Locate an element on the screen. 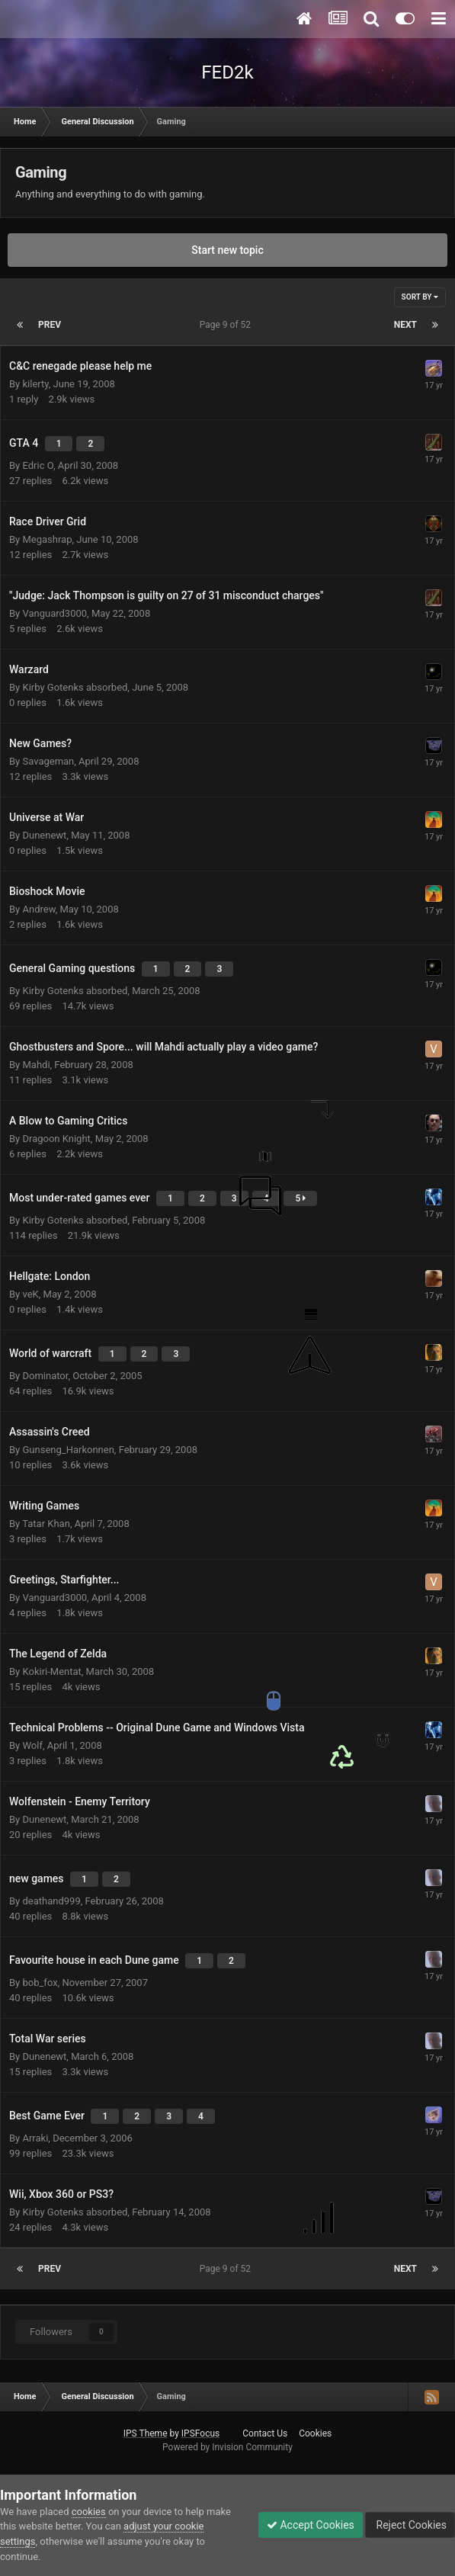 This screenshot has width=455, height=2576. recycle or move item to recycling bin is located at coordinates (341, 1756).